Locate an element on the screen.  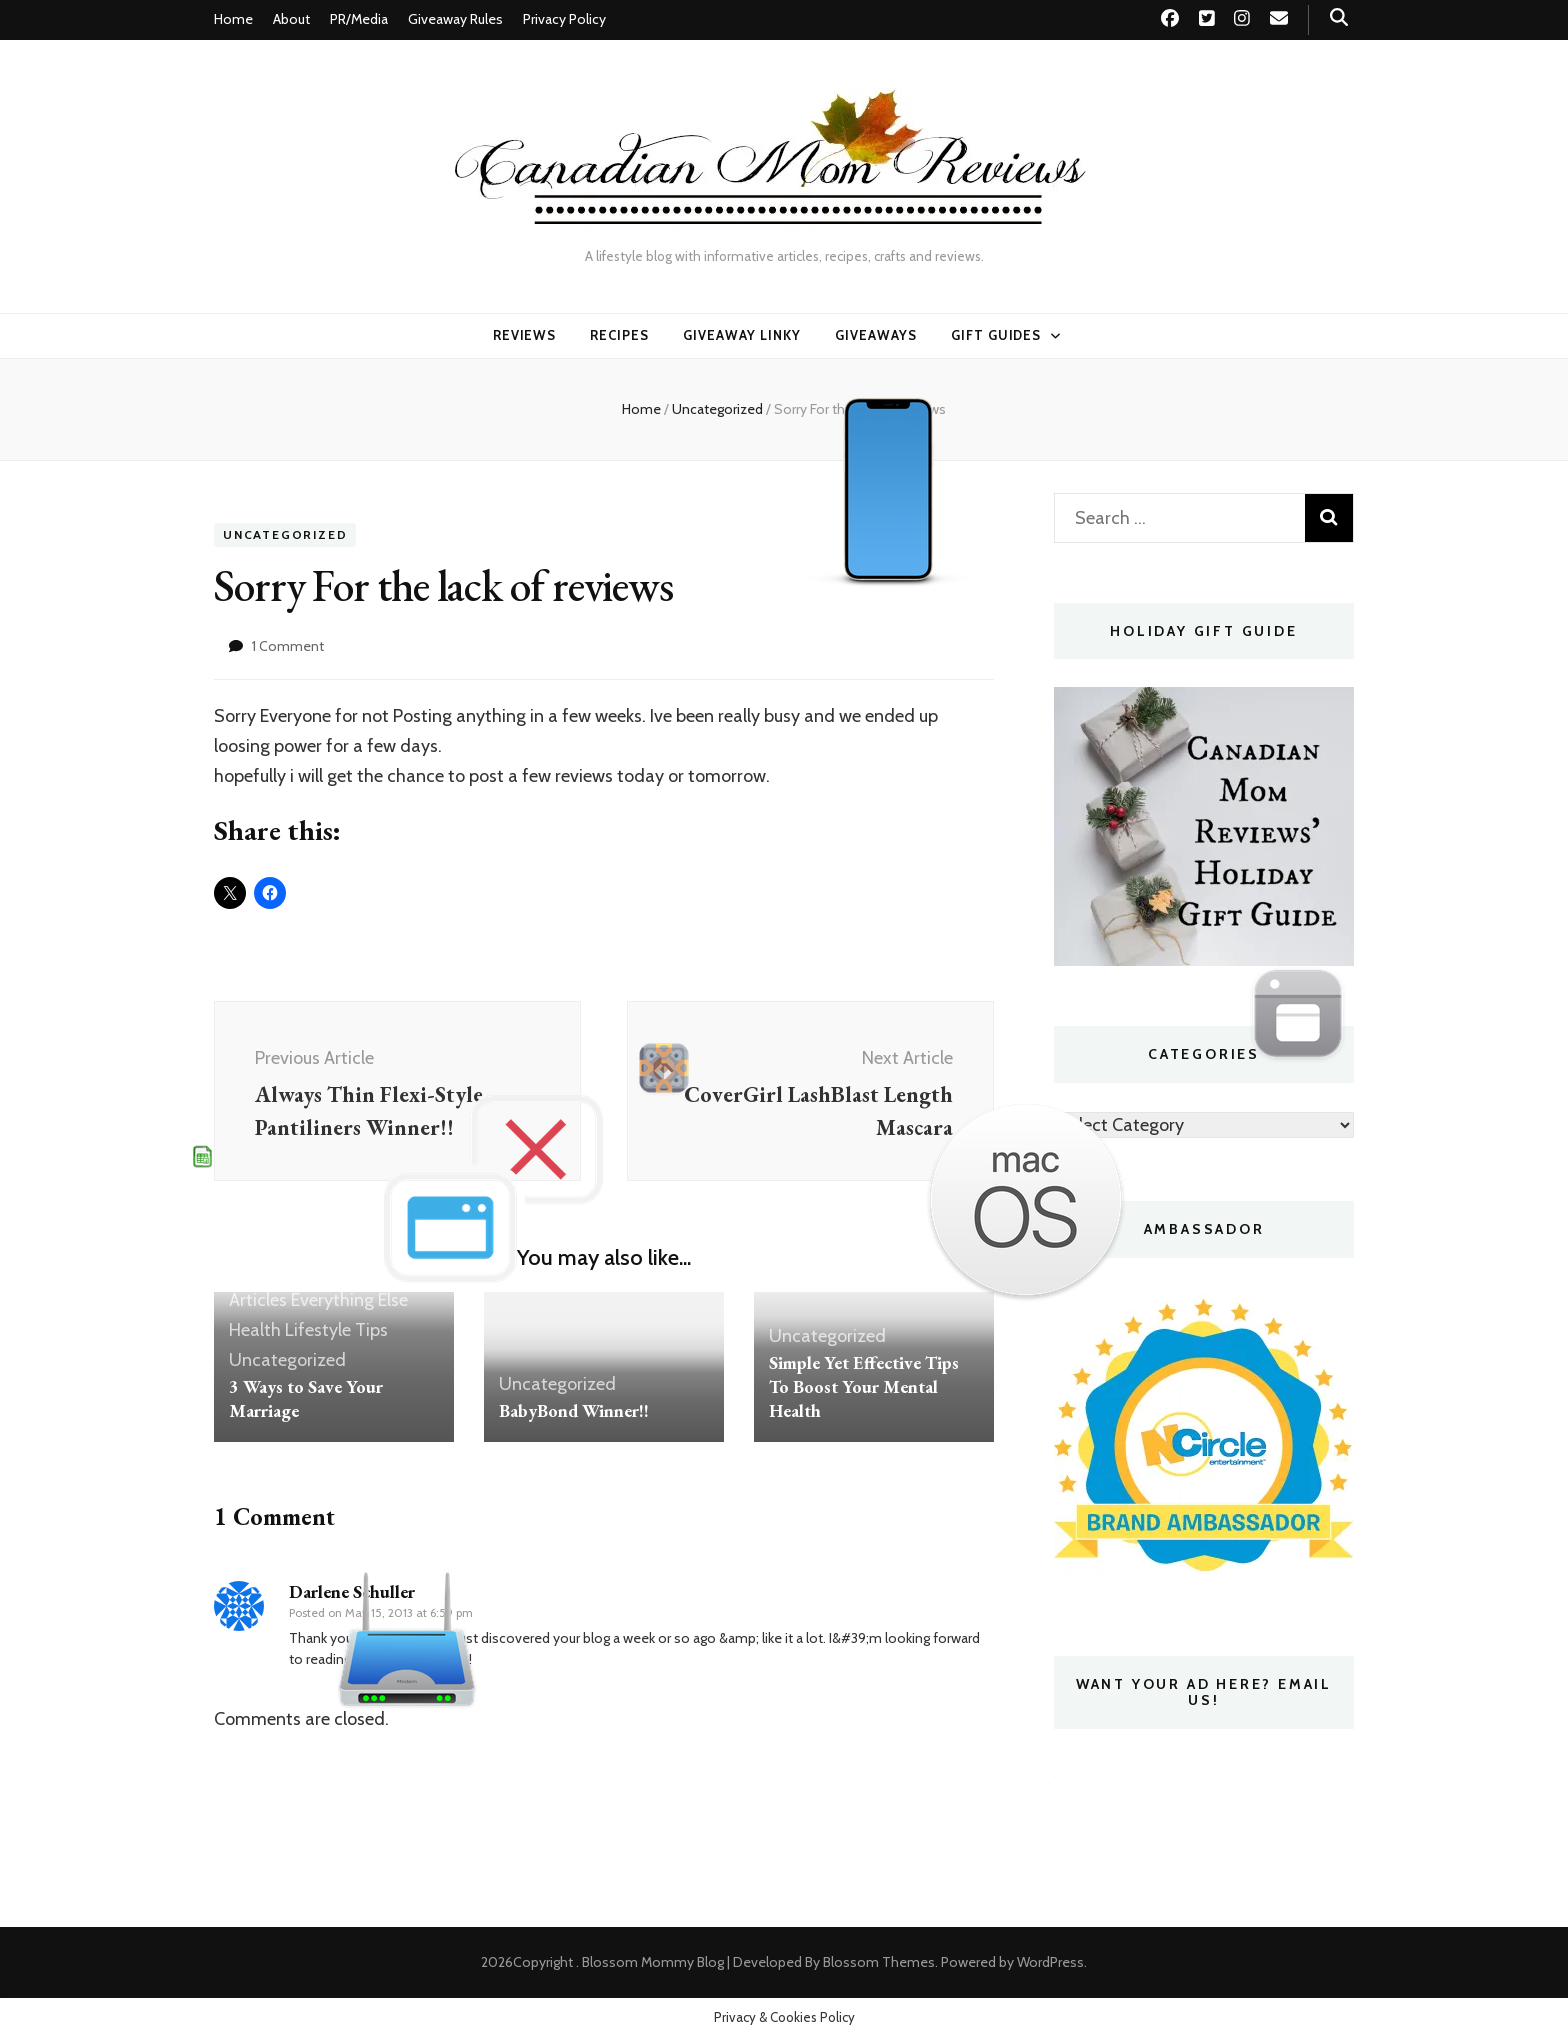
network modem or router device status is located at coordinates (407, 1639).